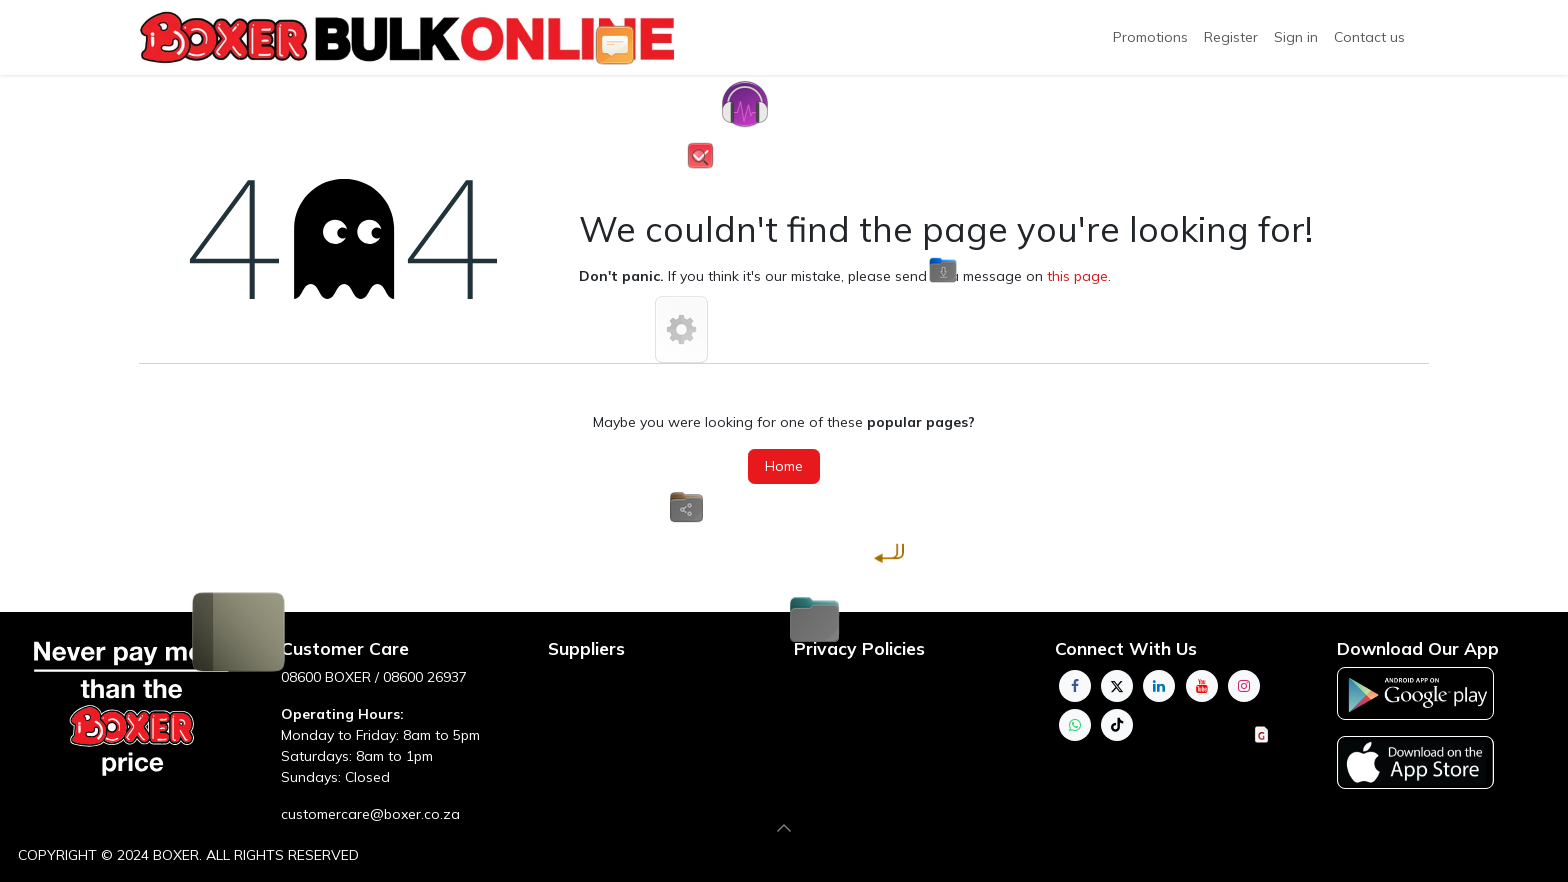  What do you see at coordinates (888, 551) in the screenshot?
I see `reply to all recipients of an email` at bounding box center [888, 551].